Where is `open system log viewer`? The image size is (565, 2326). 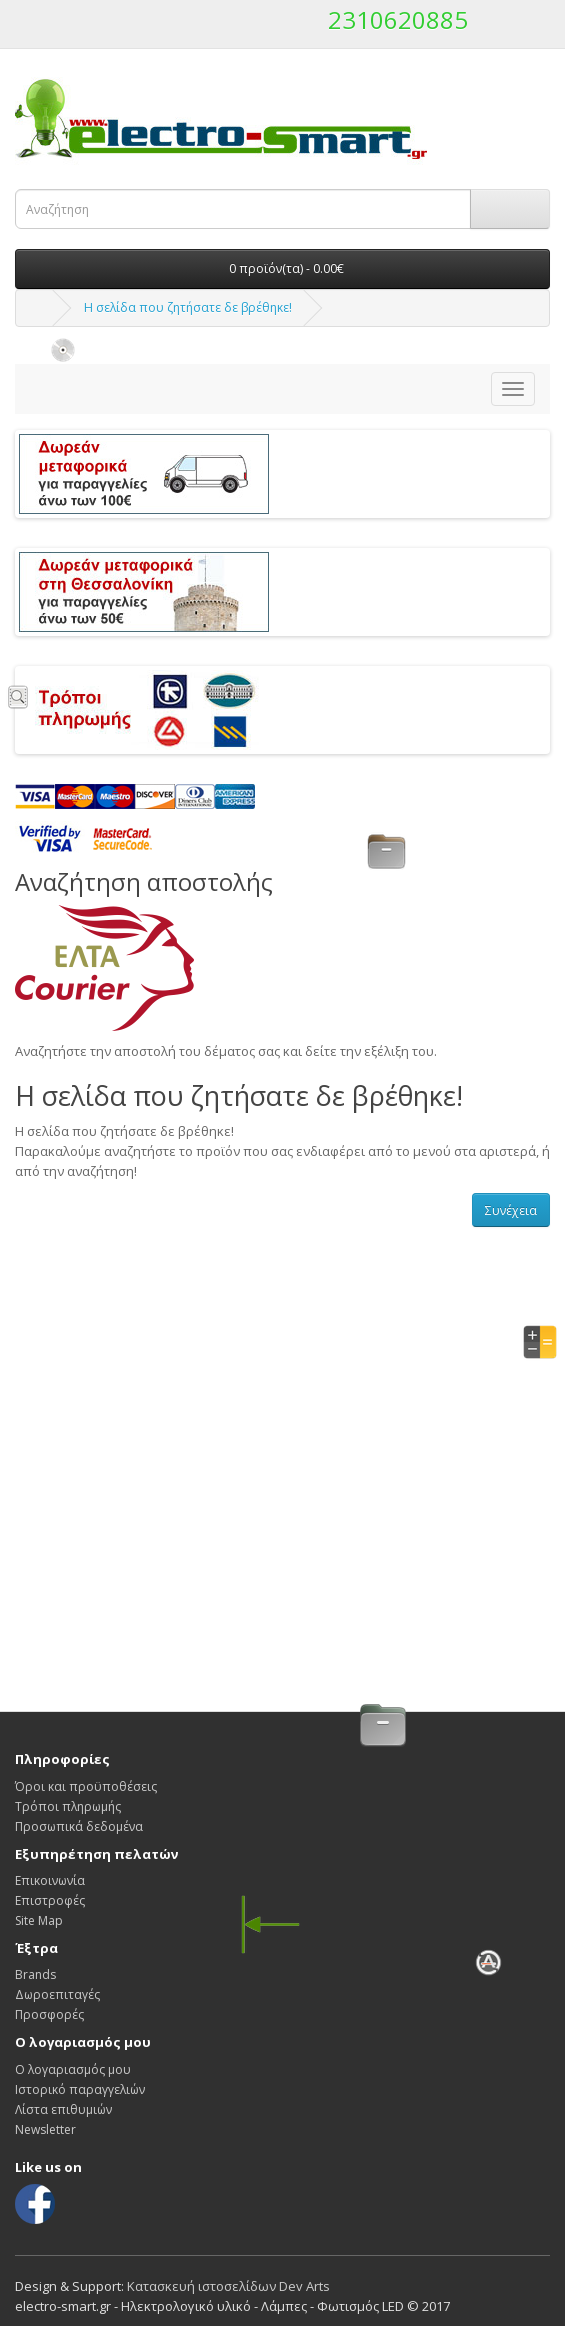 open system log viewer is located at coordinates (18, 697).